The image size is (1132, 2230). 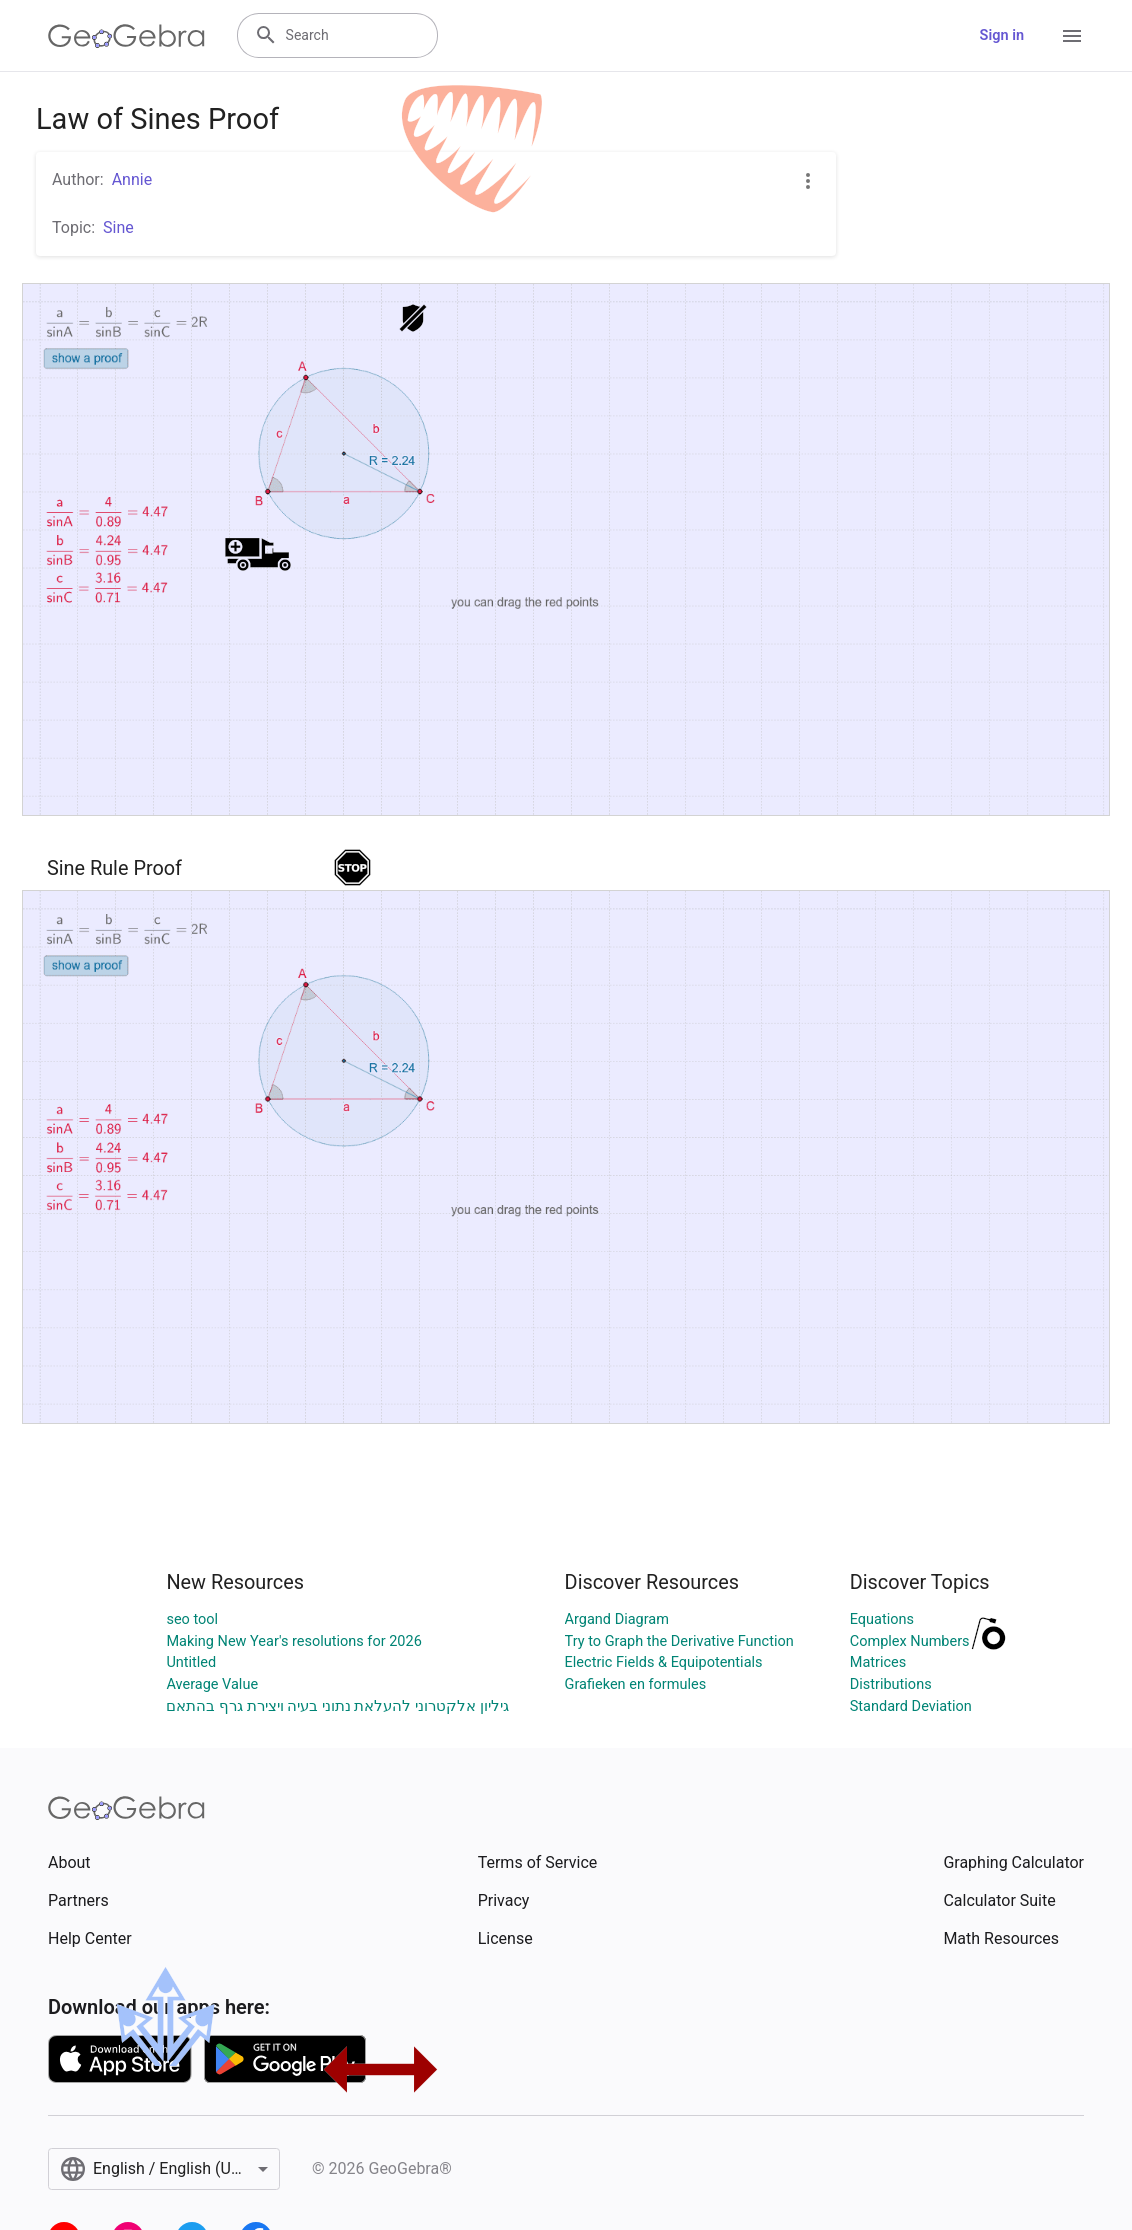 I want to click on military ambulance unit or medical transport, so click(x=258, y=554).